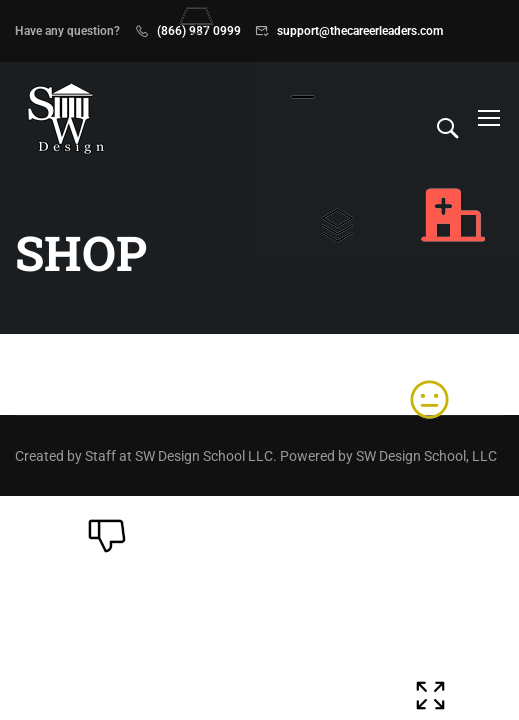  Describe the element at coordinates (337, 225) in the screenshot. I see `view layers or stacked items` at that location.